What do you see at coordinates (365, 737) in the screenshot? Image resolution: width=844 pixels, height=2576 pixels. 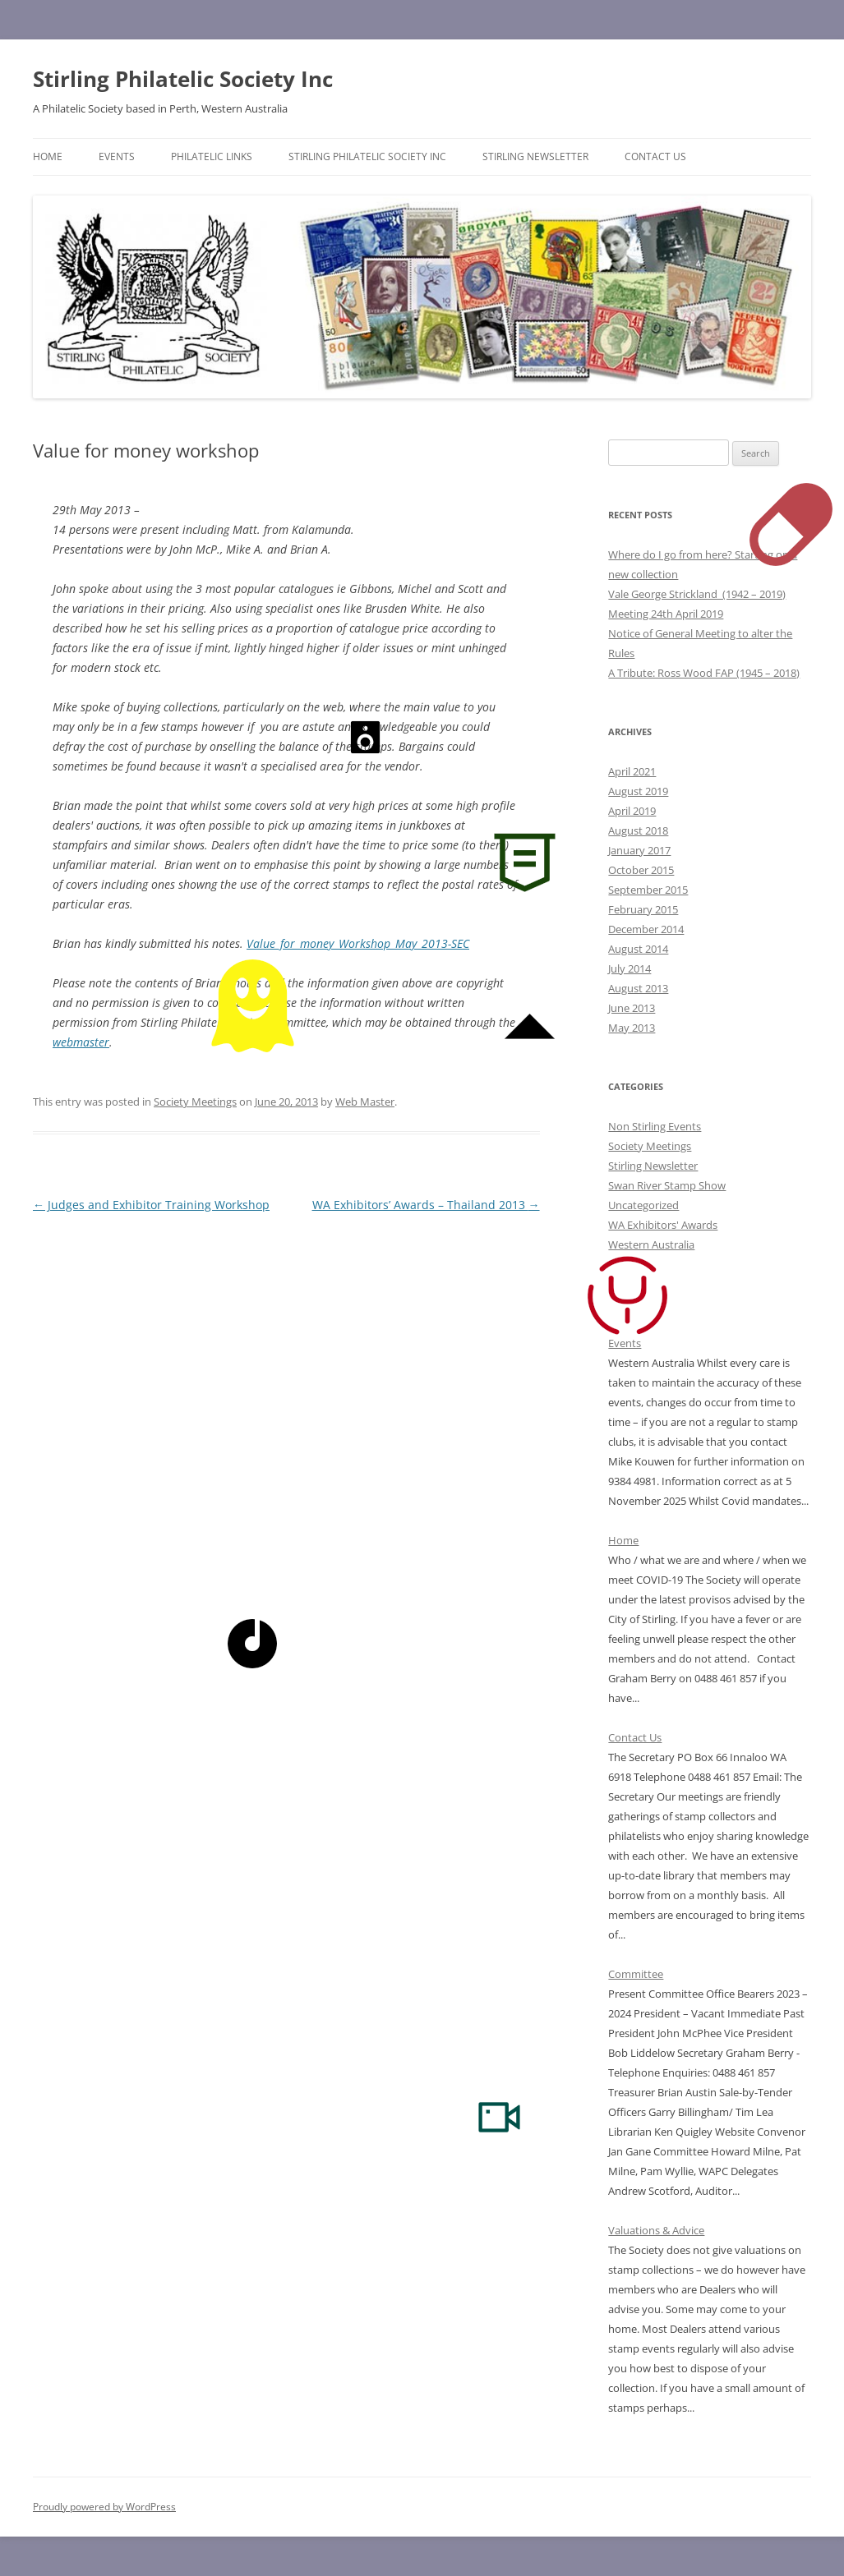 I see `adjust speaker or audio output settings` at bounding box center [365, 737].